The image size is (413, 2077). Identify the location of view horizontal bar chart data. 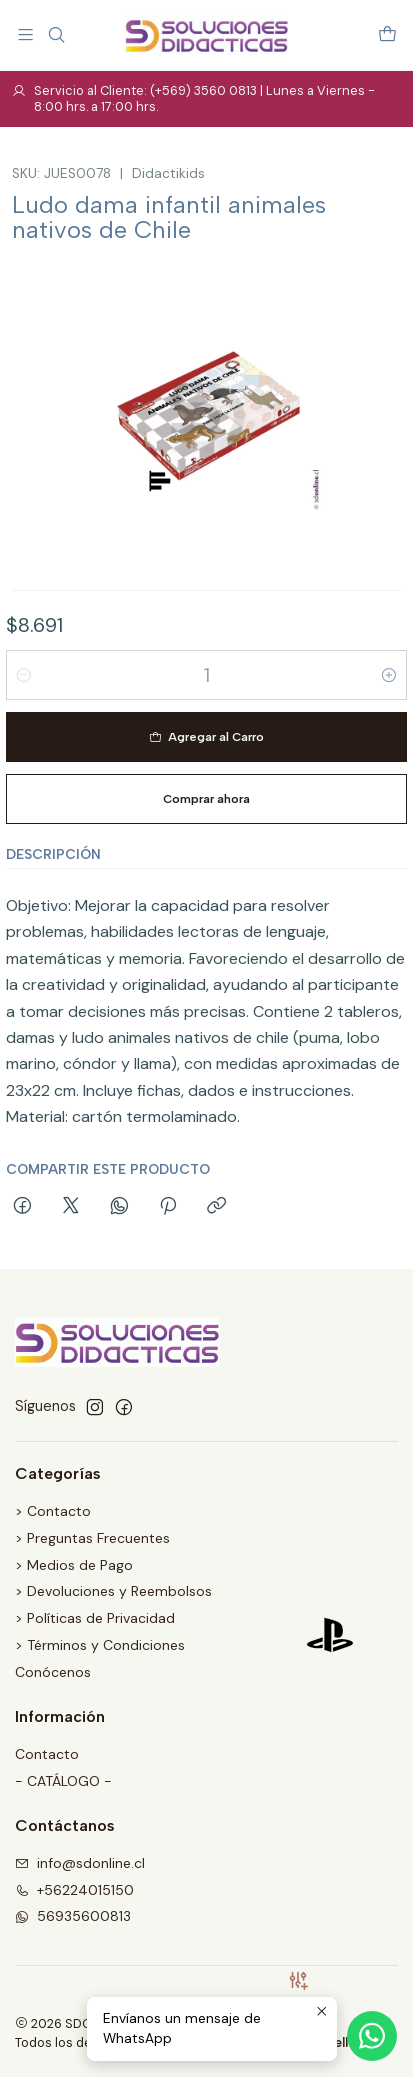
(159, 481).